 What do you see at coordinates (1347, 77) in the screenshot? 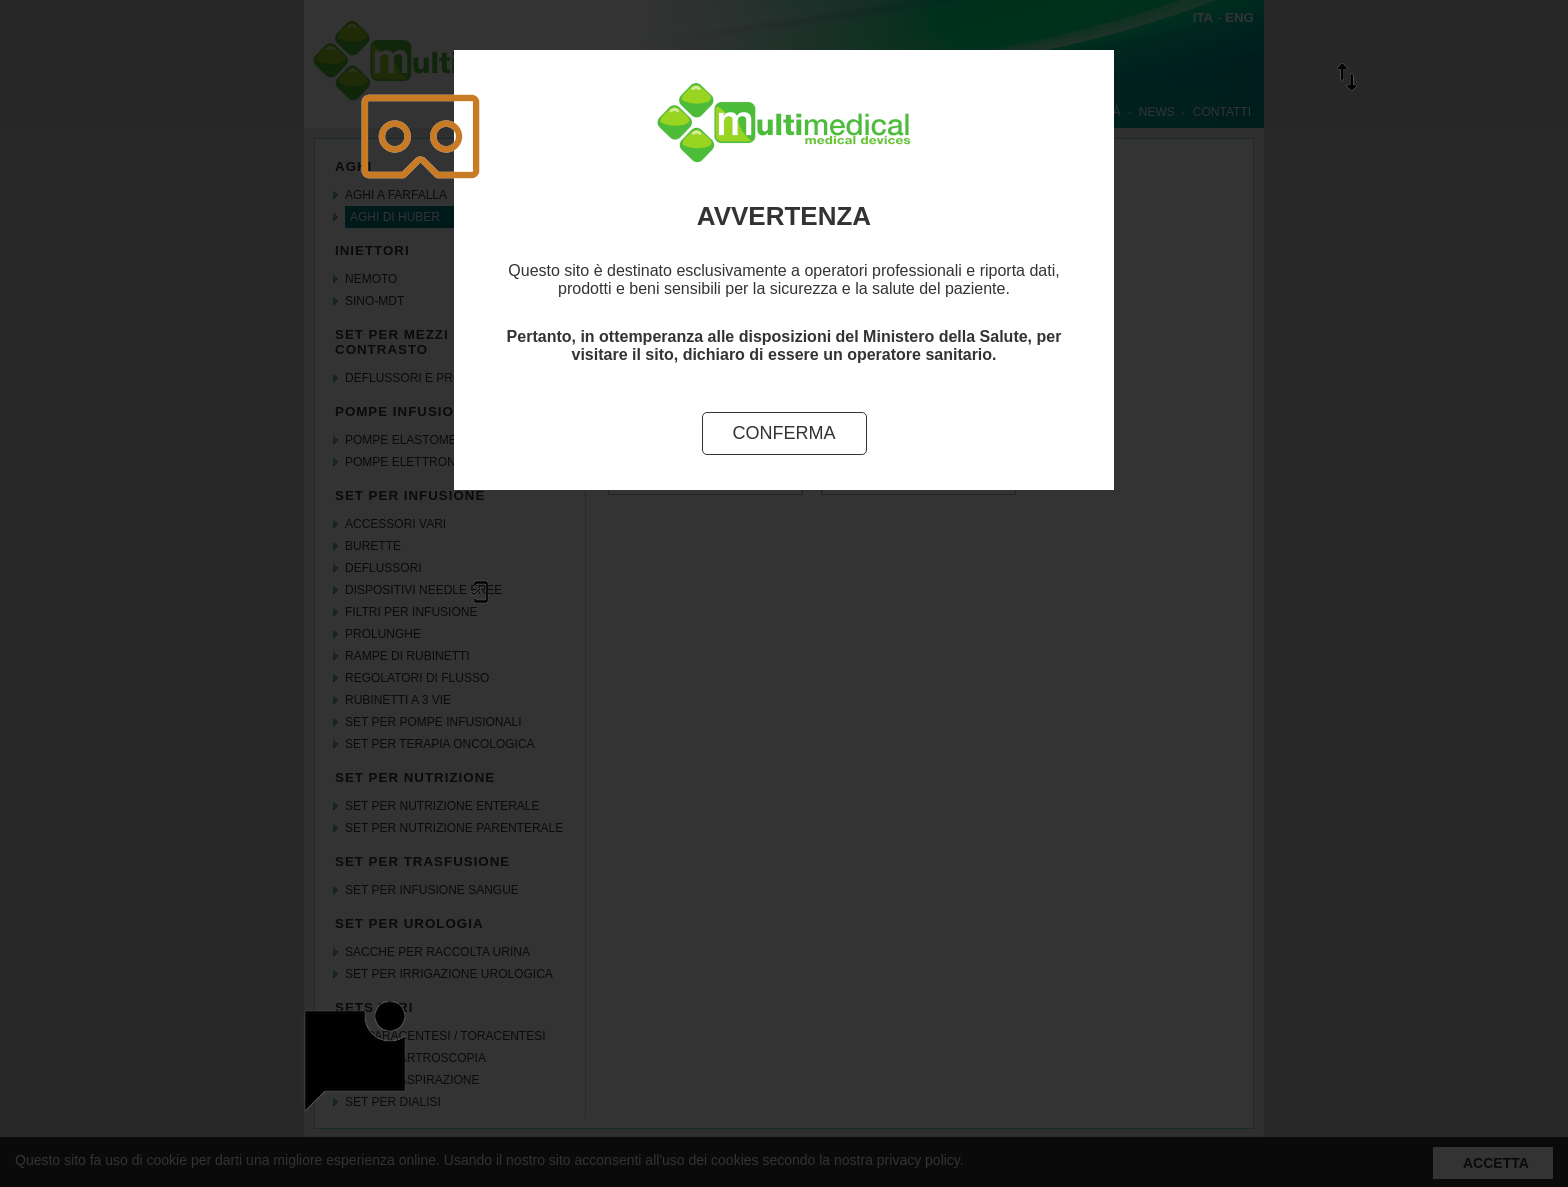
I see `import or export data` at bounding box center [1347, 77].